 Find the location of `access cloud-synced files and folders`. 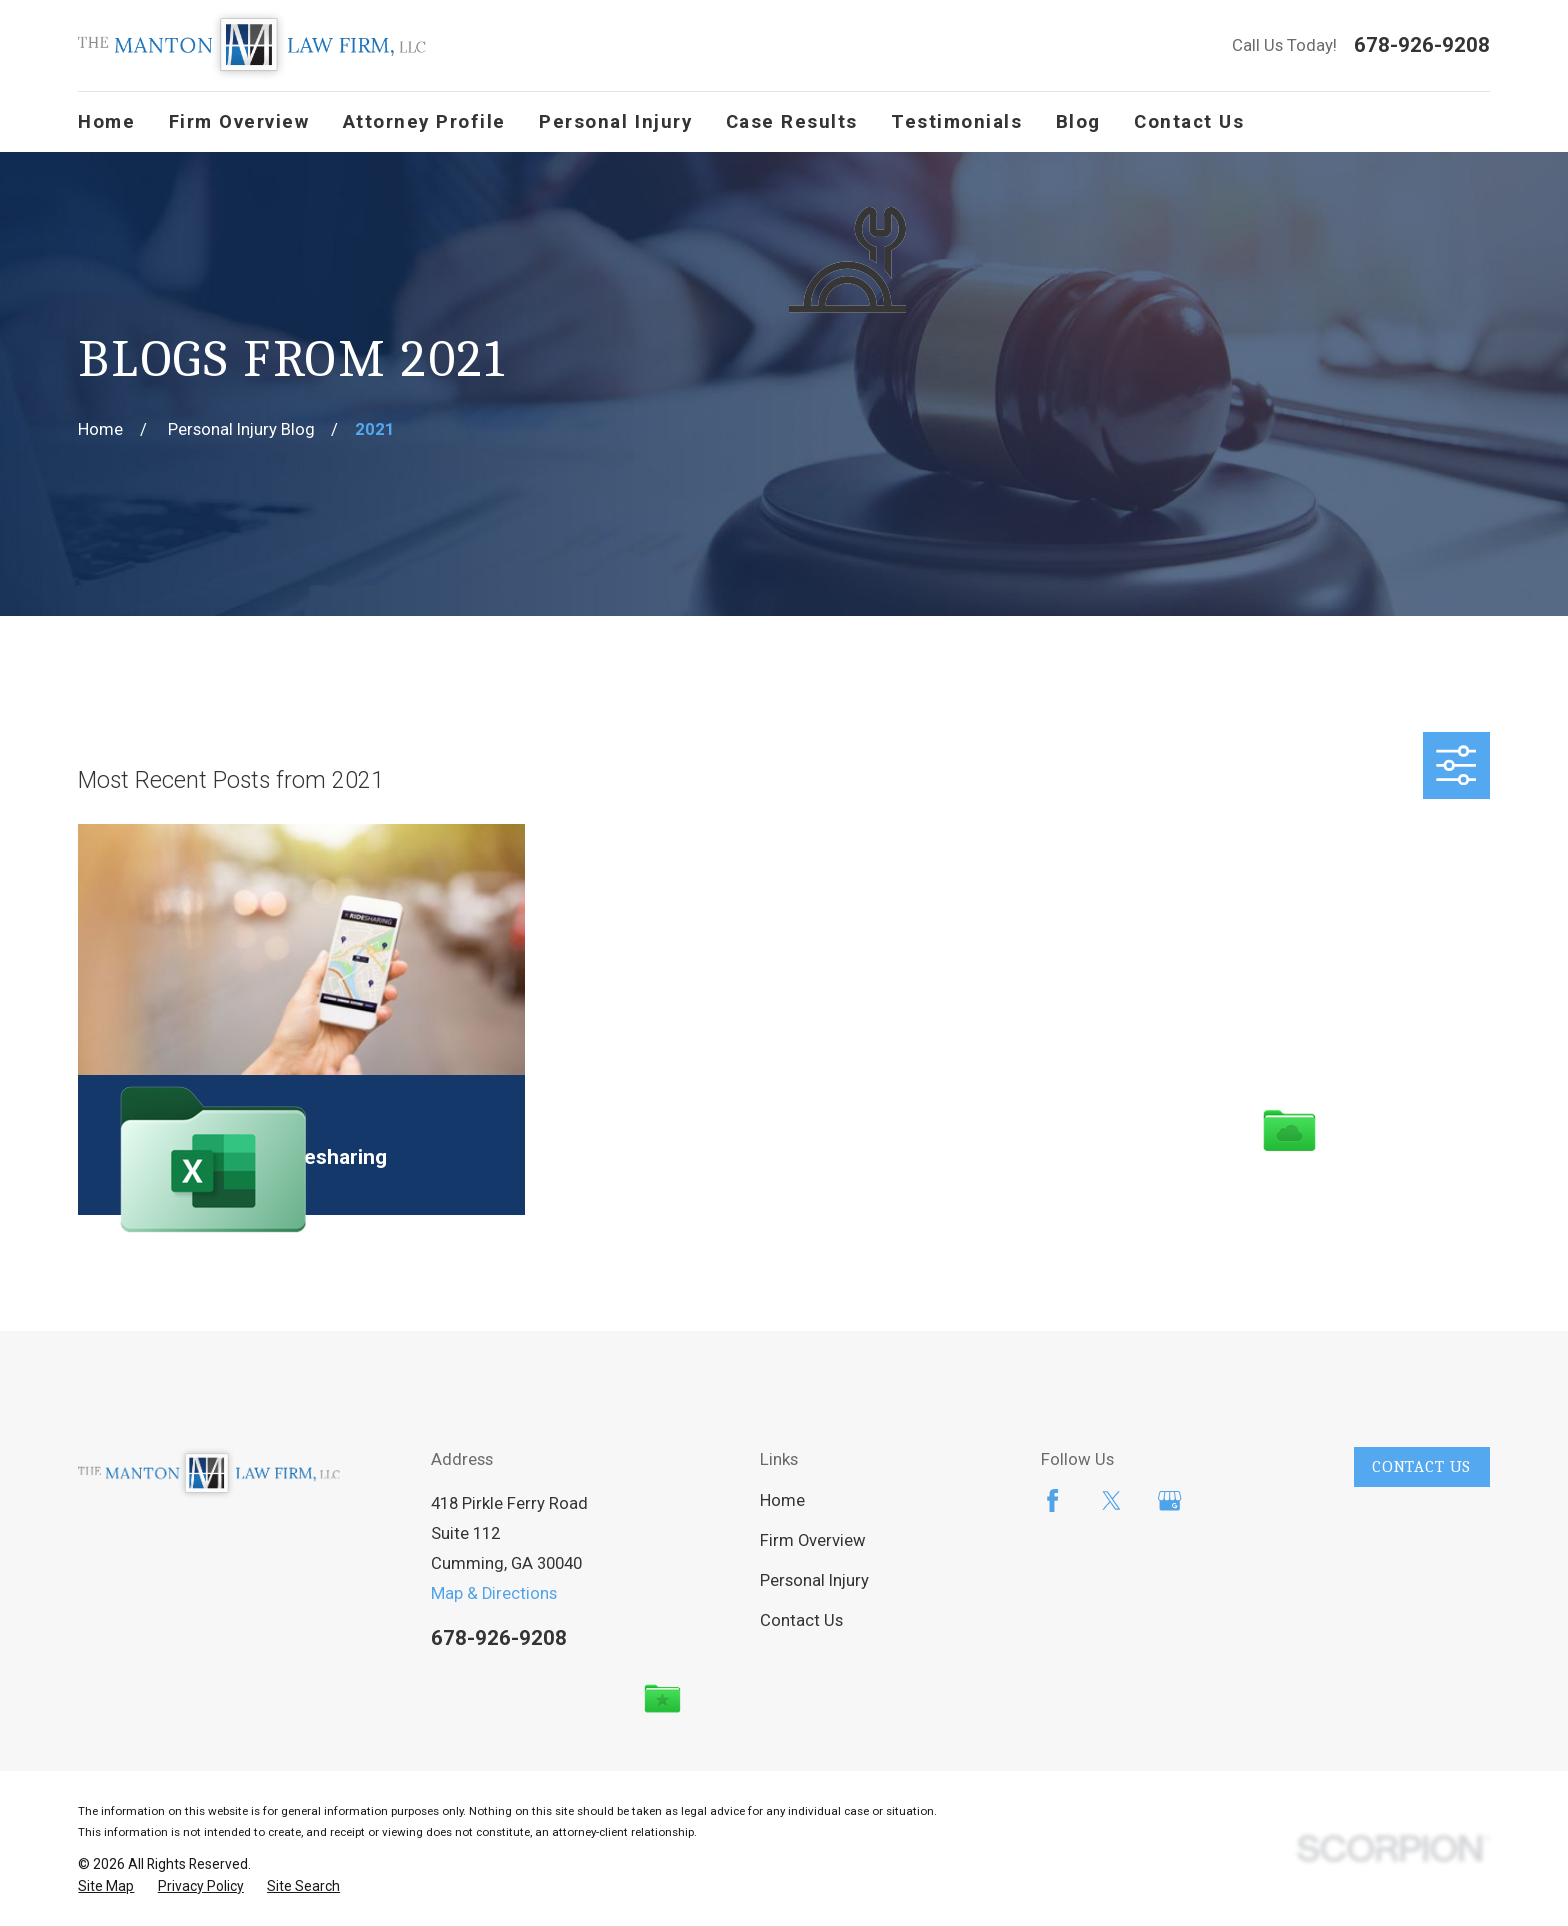

access cloud-synced files and folders is located at coordinates (1289, 1130).